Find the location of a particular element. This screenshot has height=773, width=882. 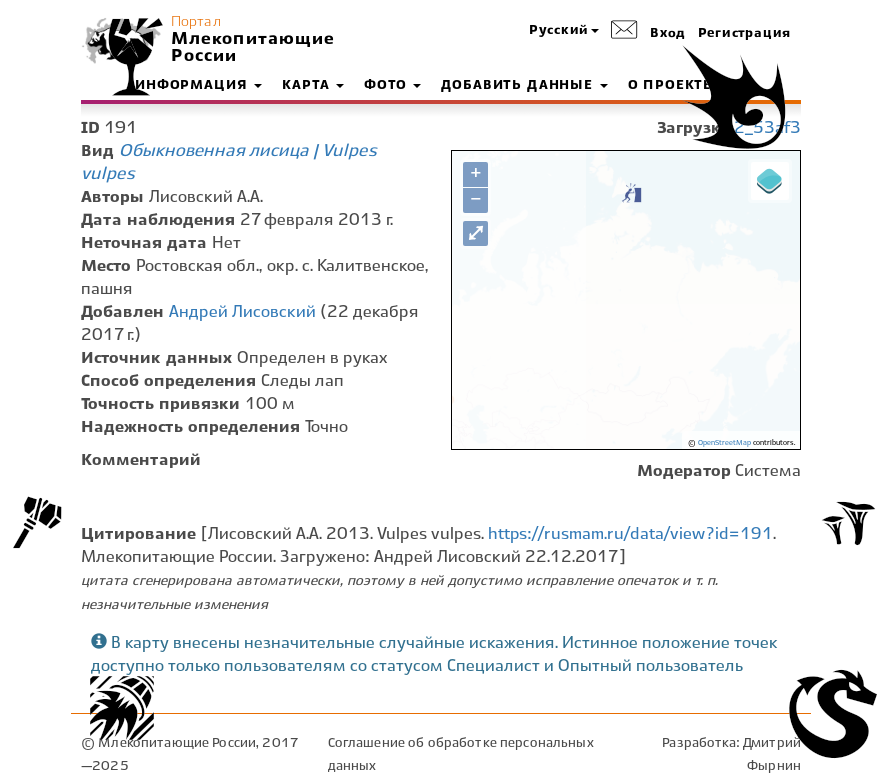

stone age or primitive tool category in a crafting game is located at coordinates (38, 522).